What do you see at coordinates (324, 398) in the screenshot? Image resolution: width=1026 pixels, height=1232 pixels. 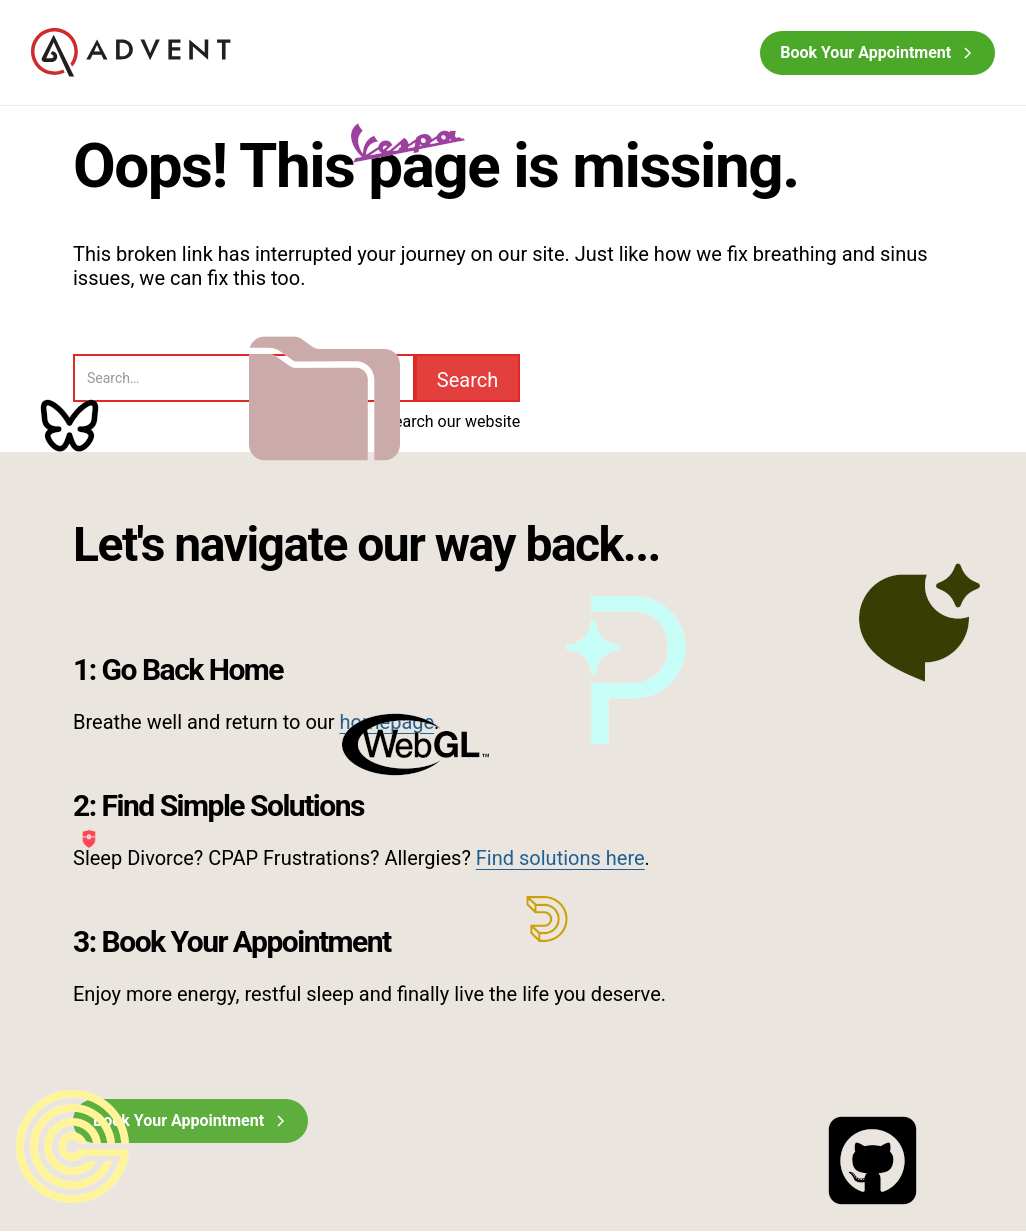 I see `open proton drive cloud storage` at bounding box center [324, 398].